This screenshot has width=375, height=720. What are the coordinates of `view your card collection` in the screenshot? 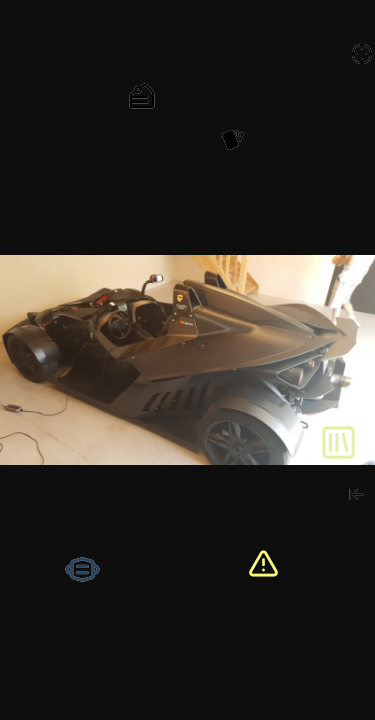 It's located at (232, 139).